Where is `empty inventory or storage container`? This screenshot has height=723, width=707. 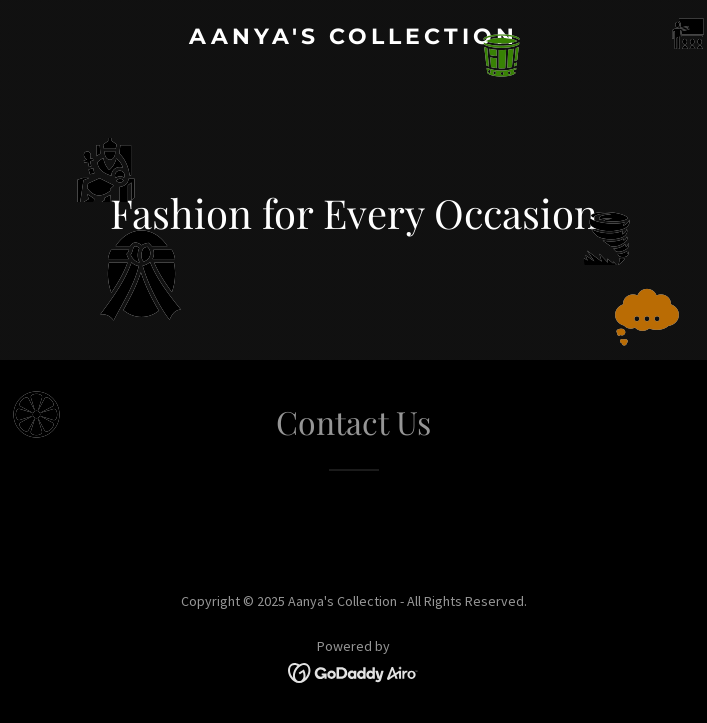 empty inventory or storage container is located at coordinates (501, 48).